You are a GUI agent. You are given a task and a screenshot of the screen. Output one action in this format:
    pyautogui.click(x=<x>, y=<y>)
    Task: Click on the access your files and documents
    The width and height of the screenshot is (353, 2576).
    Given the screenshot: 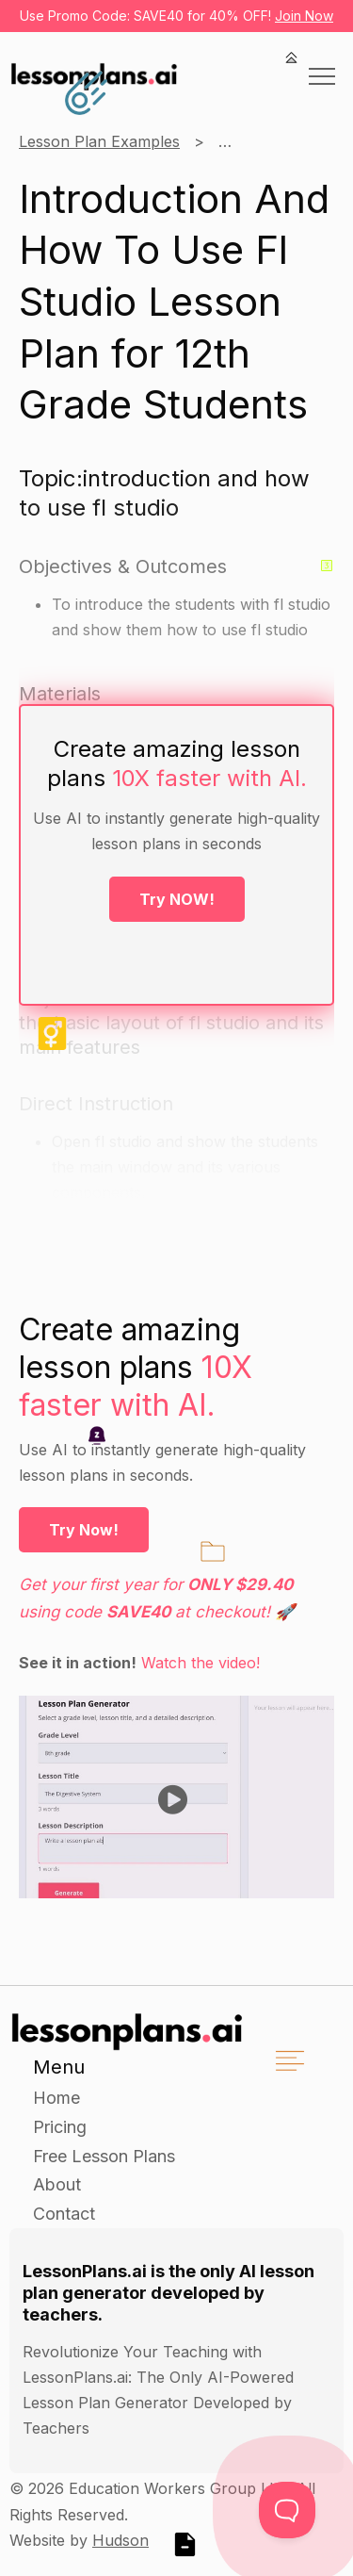 What is the action you would take?
    pyautogui.click(x=213, y=1551)
    